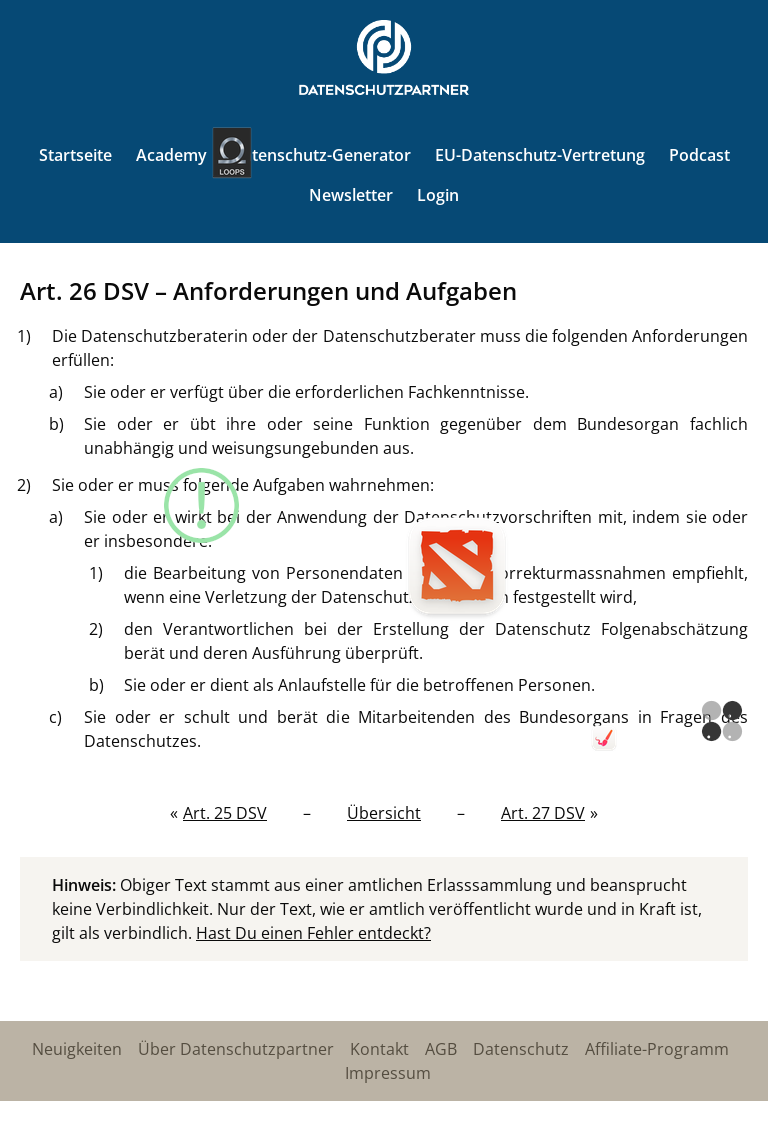 The image size is (768, 1125). I want to click on indicates an app has encountered an error, so click(201, 505).